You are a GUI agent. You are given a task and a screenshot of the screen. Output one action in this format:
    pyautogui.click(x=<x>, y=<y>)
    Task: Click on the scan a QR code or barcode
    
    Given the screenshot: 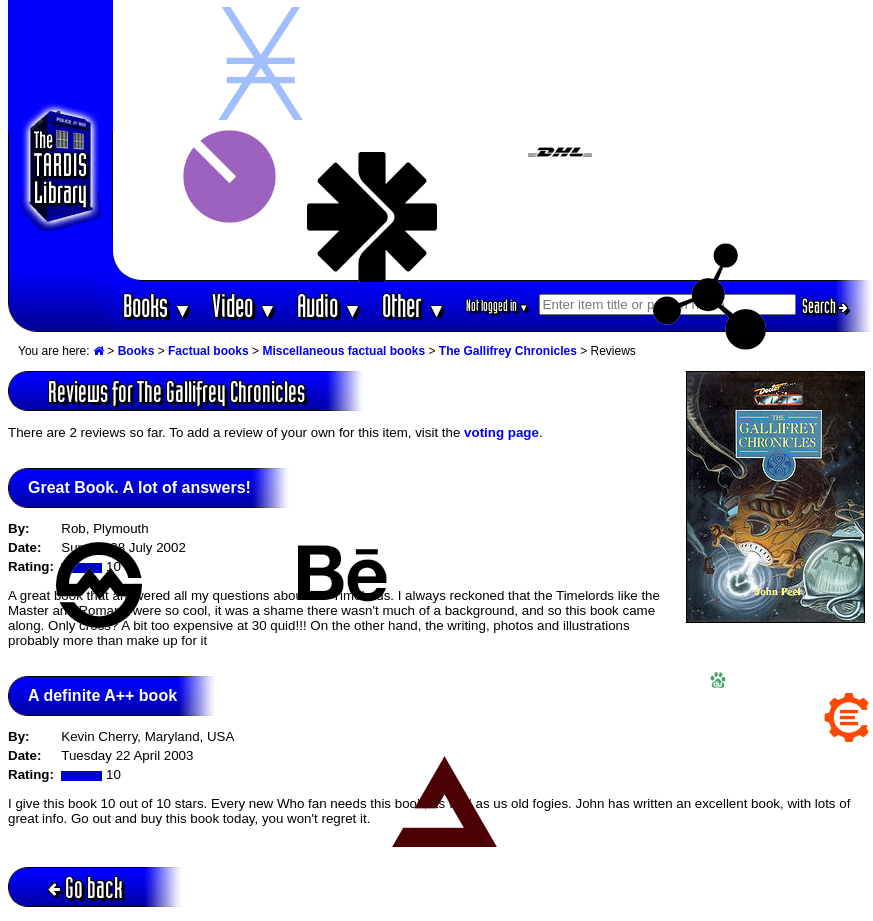 What is the action you would take?
    pyautogui.click(x=229, y=176)
    